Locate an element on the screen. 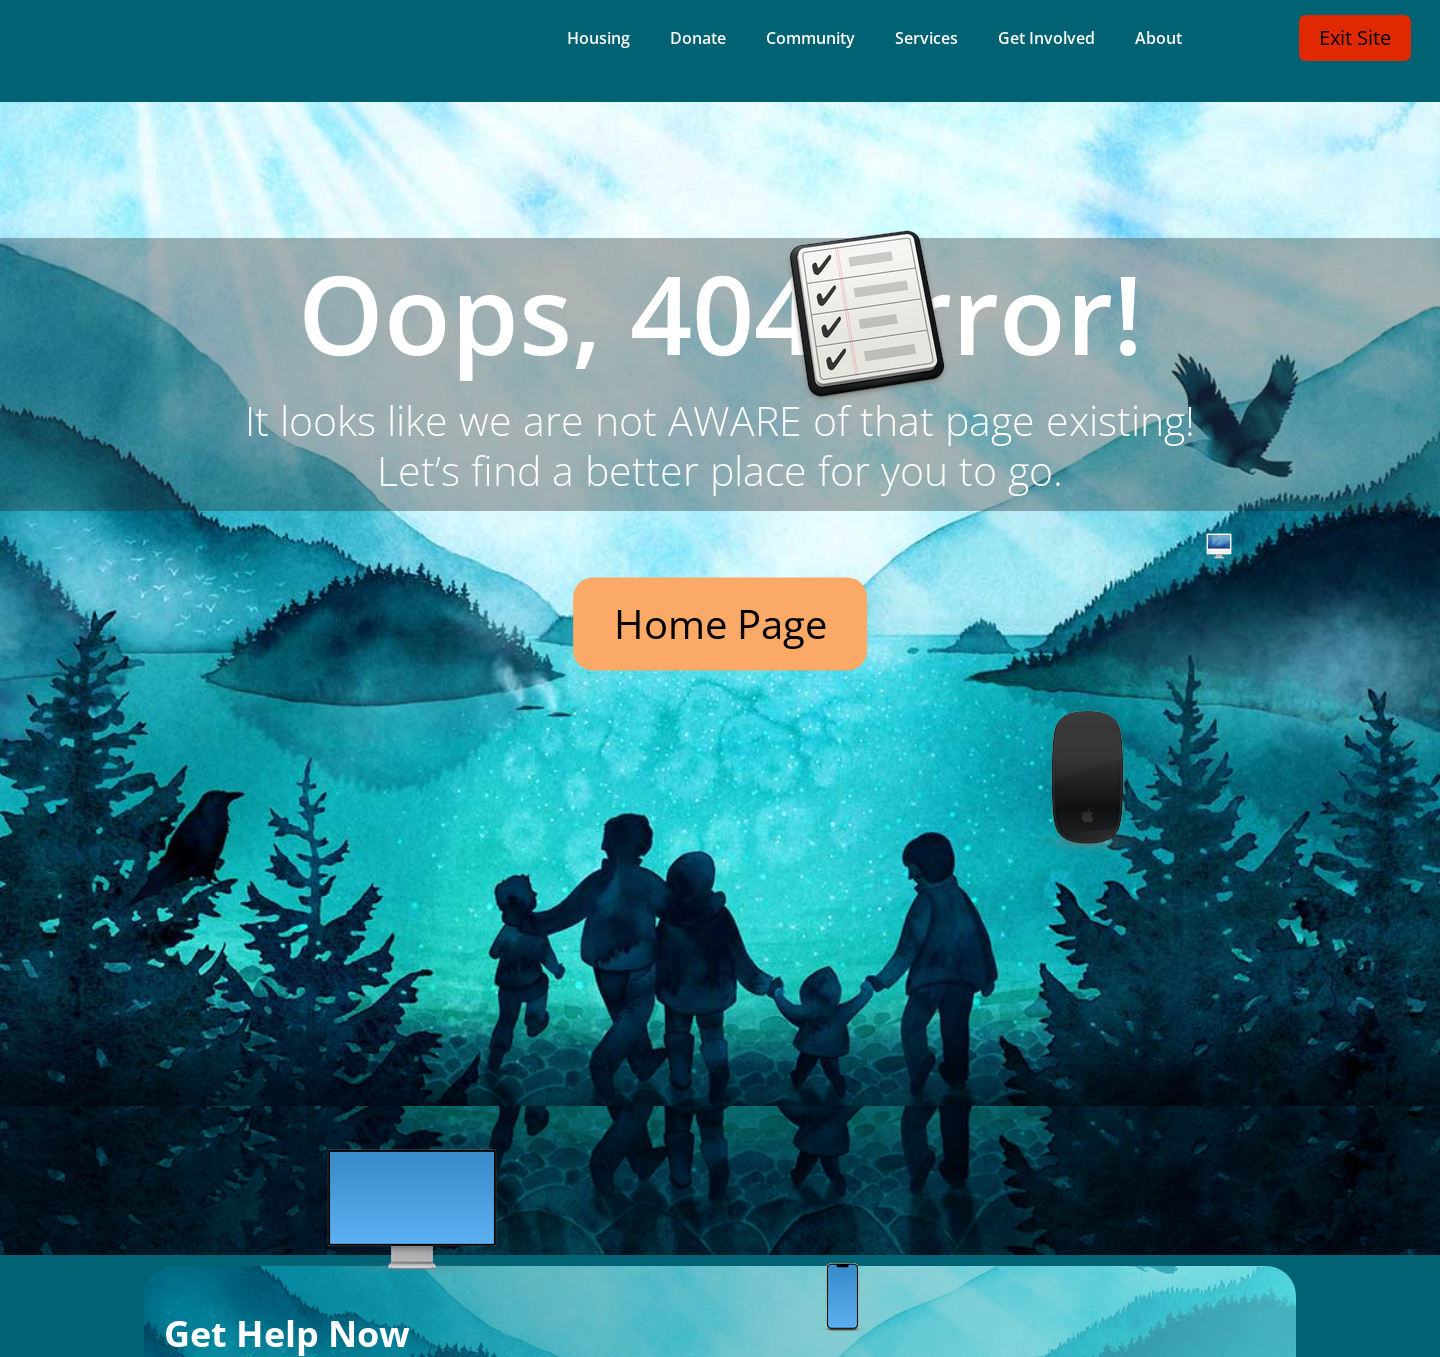  apple magic mouse bluetooth device is located at coordinates (1087, 782).